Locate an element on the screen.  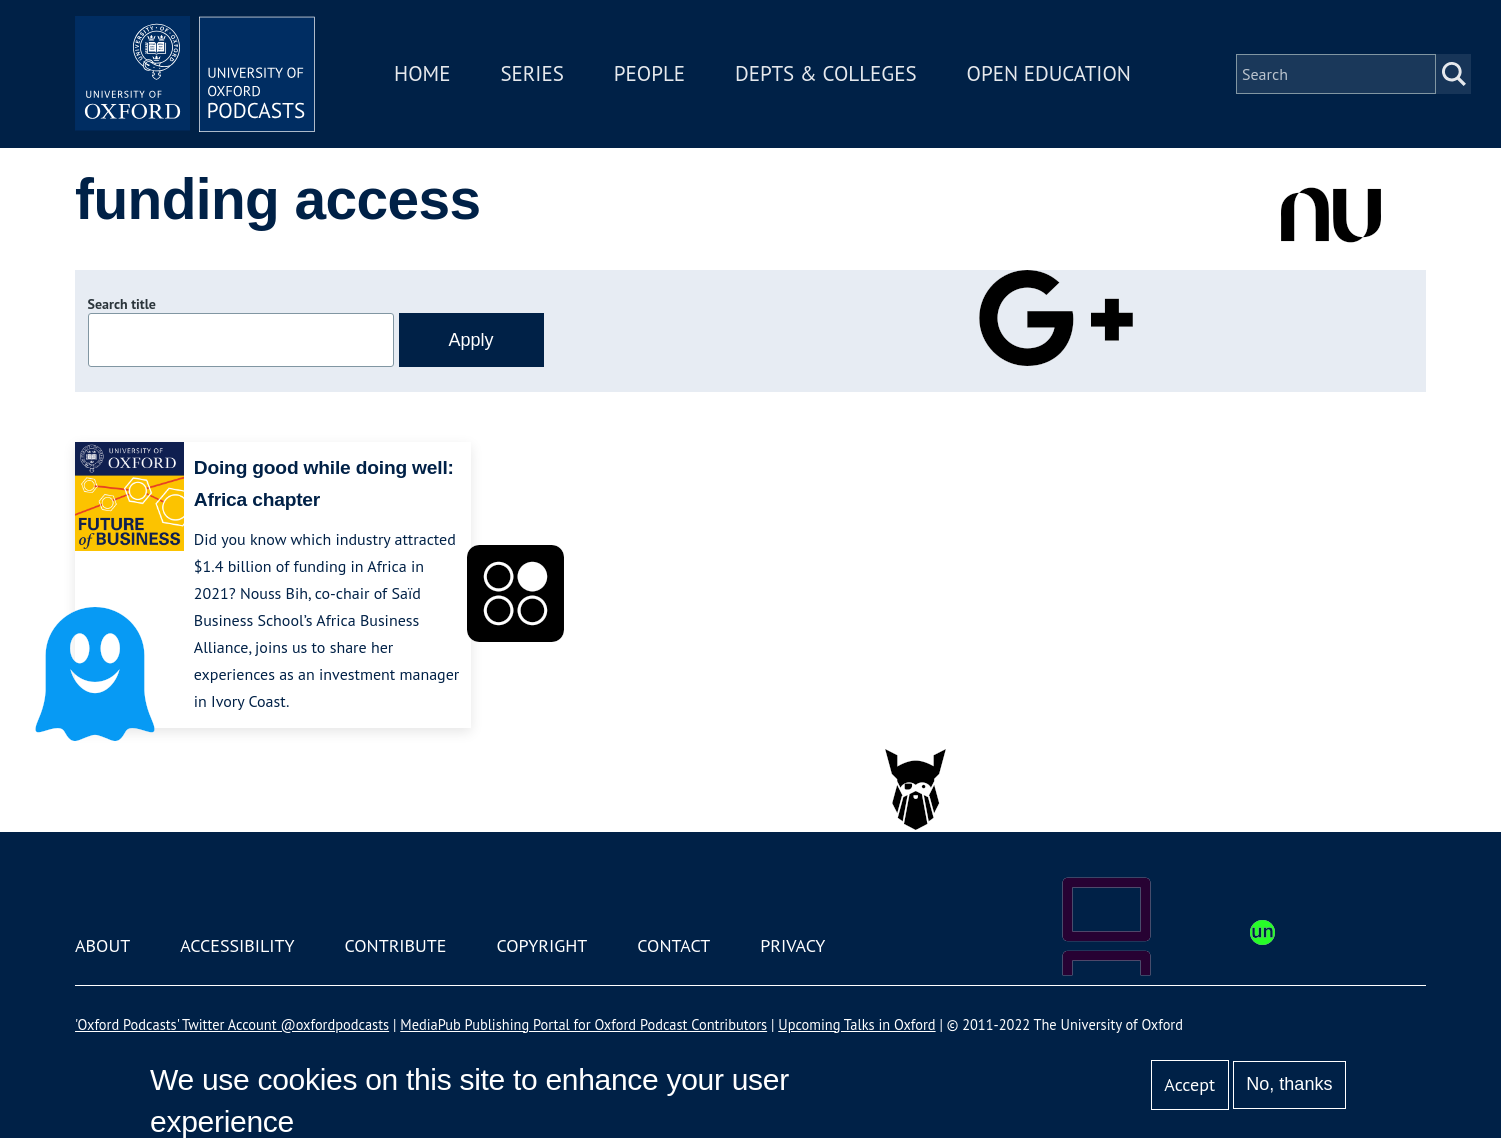
open the payback rewards app is located at coordinates (515, 593).